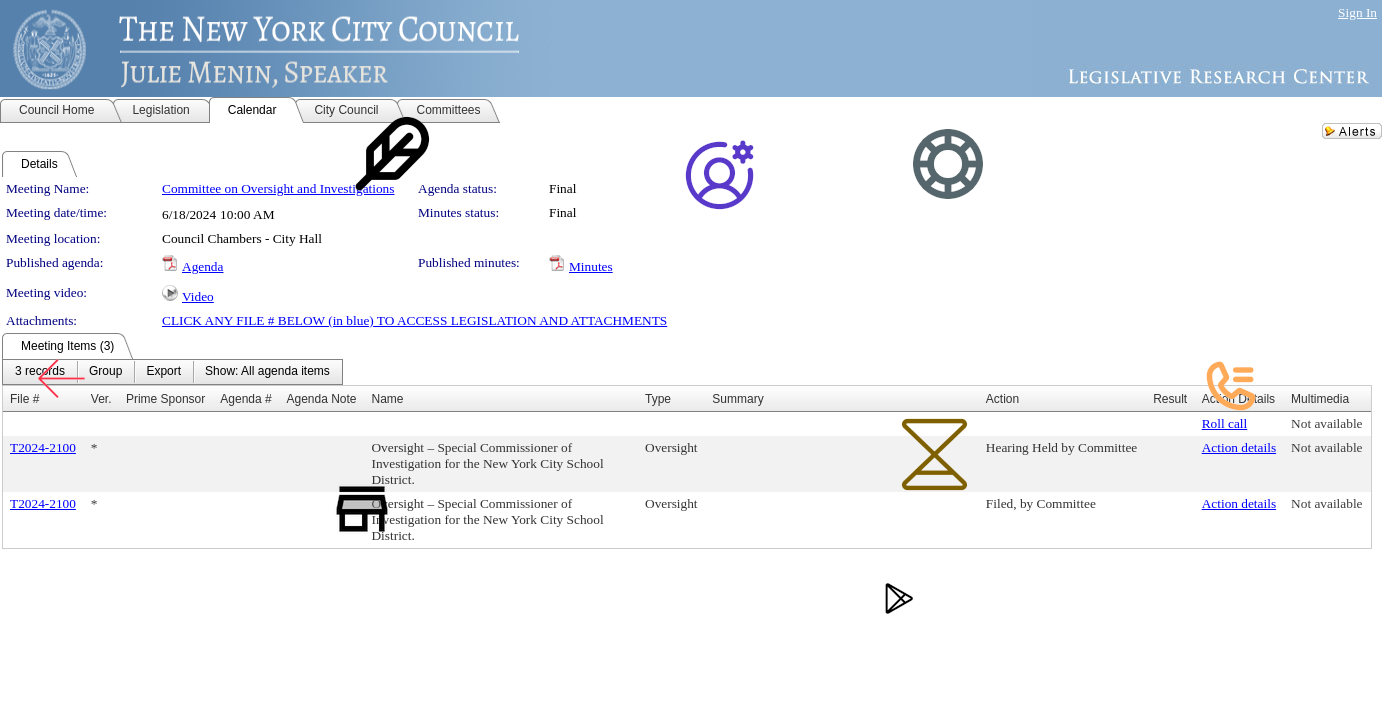 This screenshot has height=720, width=1382. I want to click on access user profile settings, so click(719, 175).